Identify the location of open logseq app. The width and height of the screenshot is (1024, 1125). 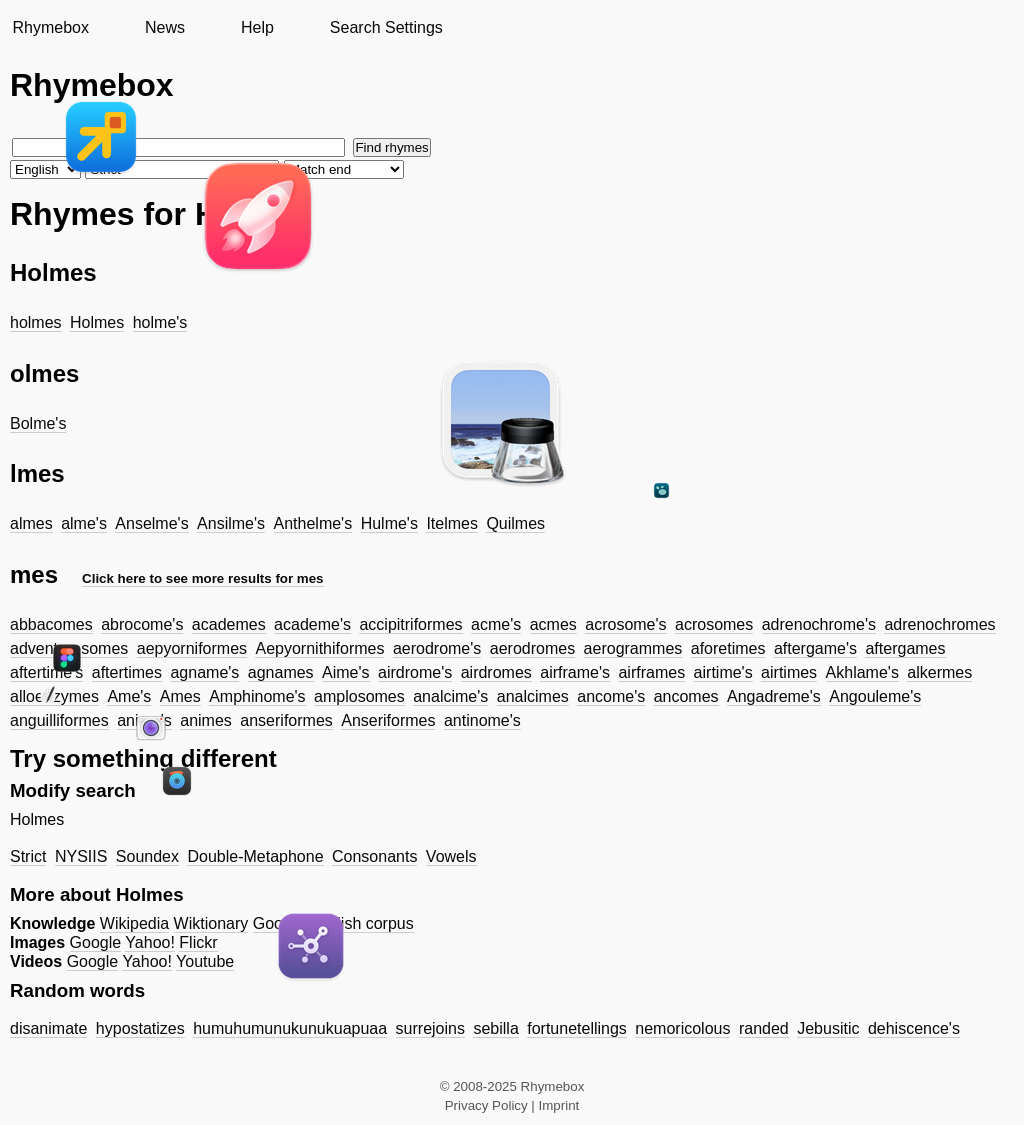
(661, 490).